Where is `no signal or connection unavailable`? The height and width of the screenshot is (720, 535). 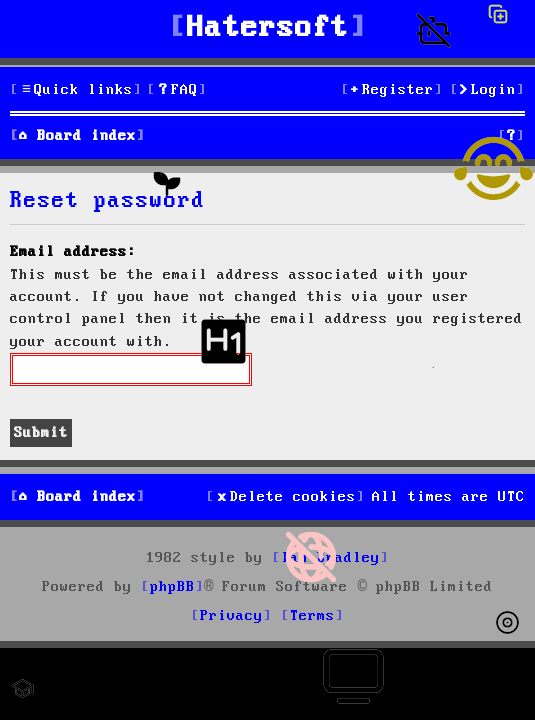
no signal or connection unavailable is located at coordinates (440, 362).